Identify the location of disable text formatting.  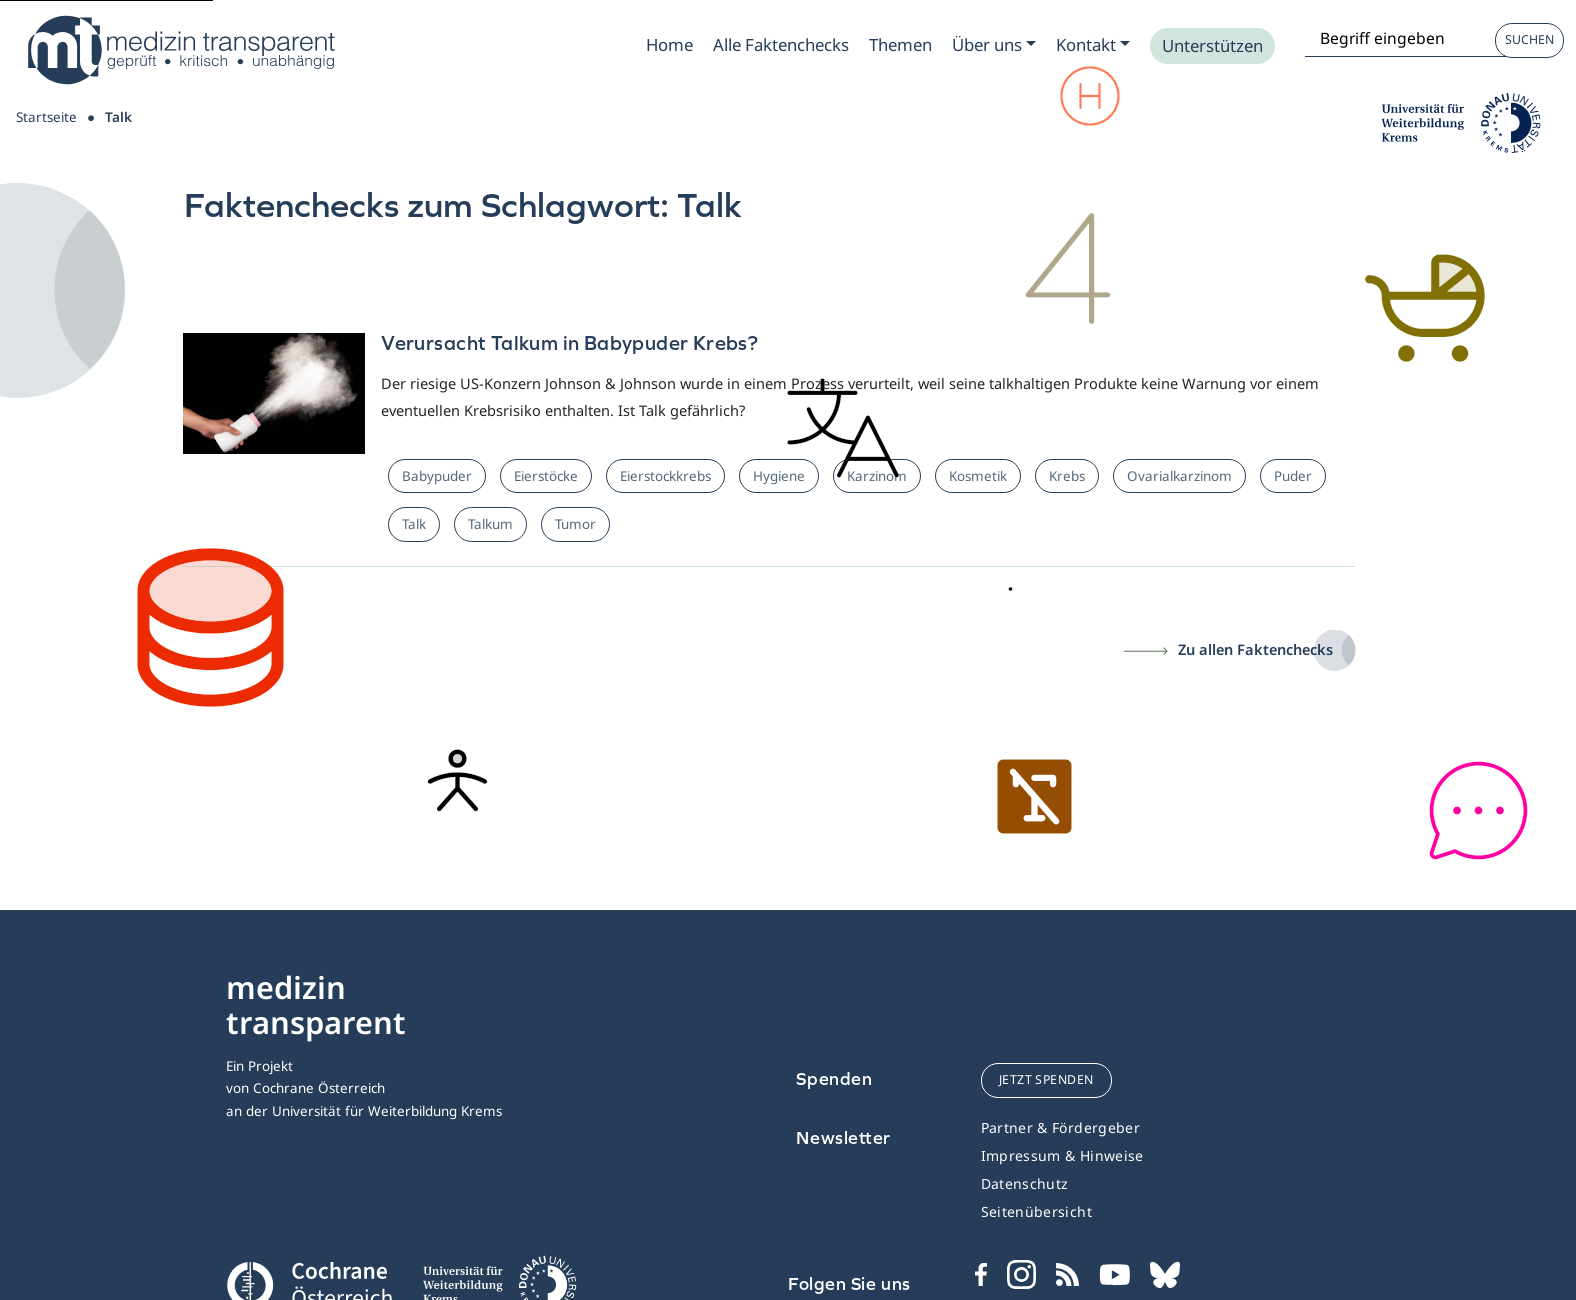
(1034, 796).